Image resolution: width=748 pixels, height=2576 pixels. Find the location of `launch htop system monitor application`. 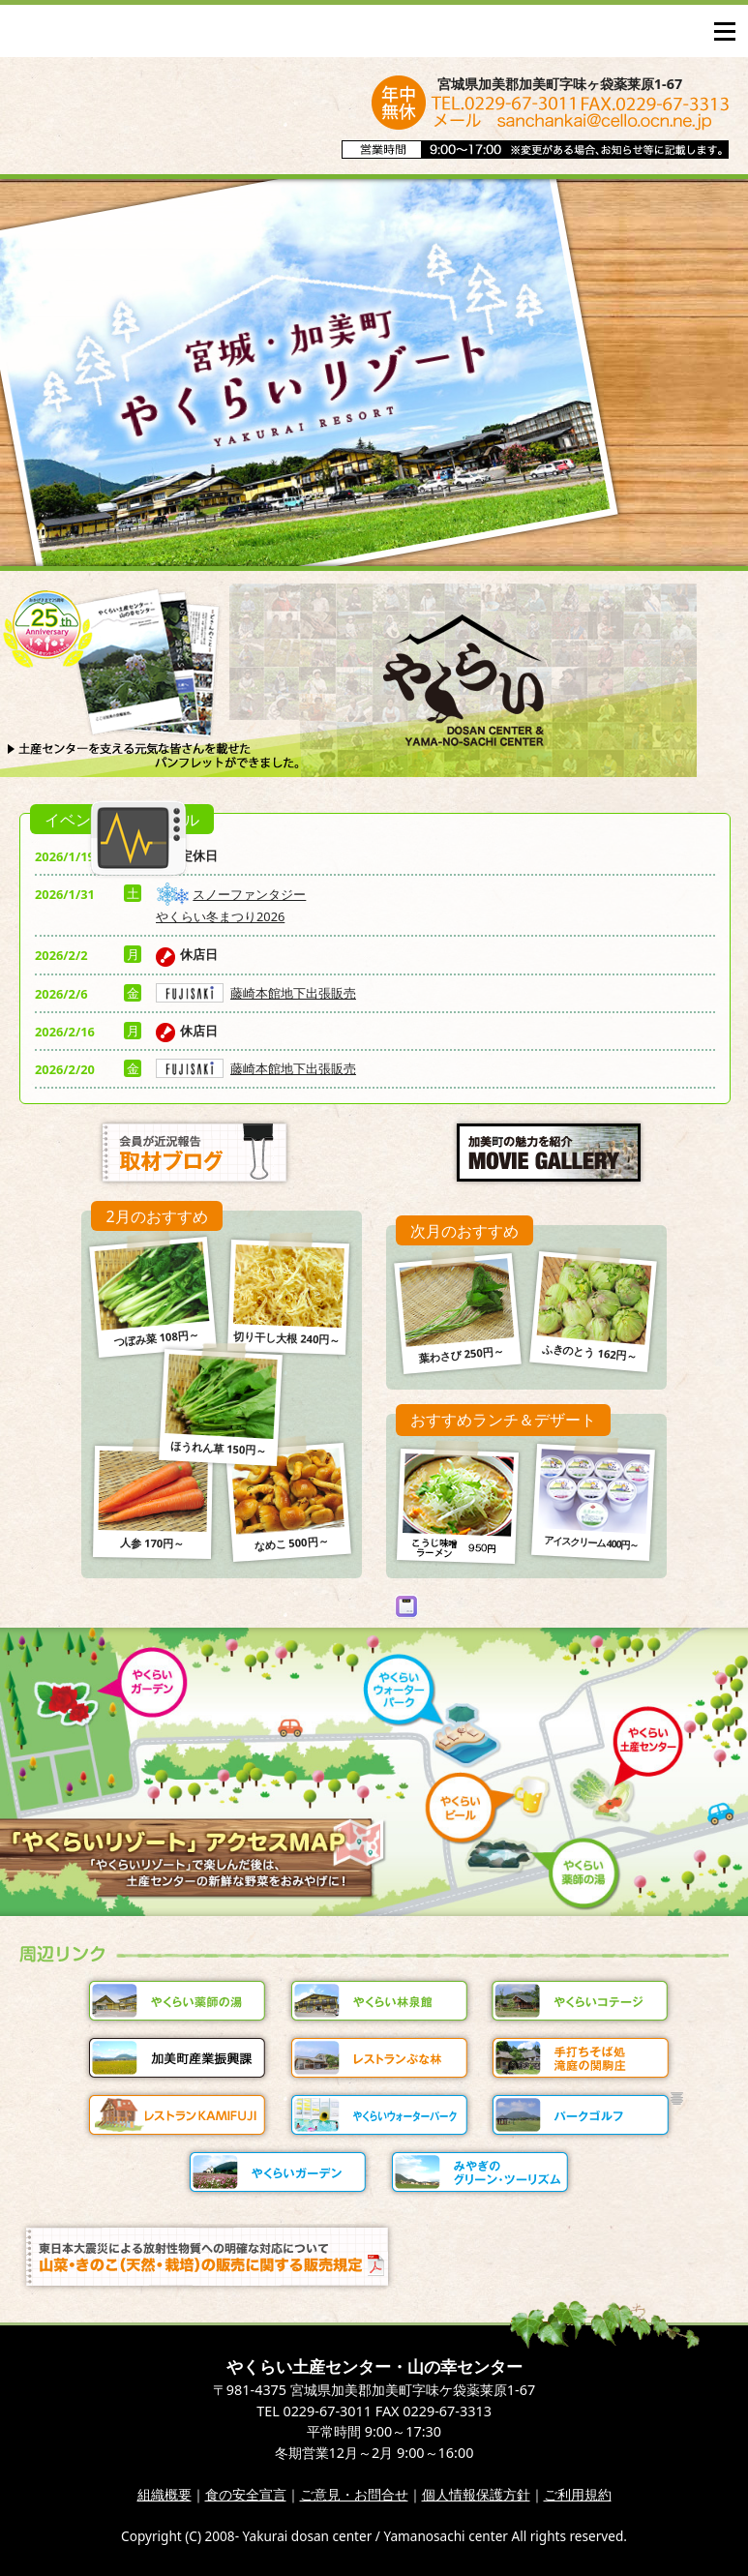

launch htop system monitor application is located at coordinates (138, 838).